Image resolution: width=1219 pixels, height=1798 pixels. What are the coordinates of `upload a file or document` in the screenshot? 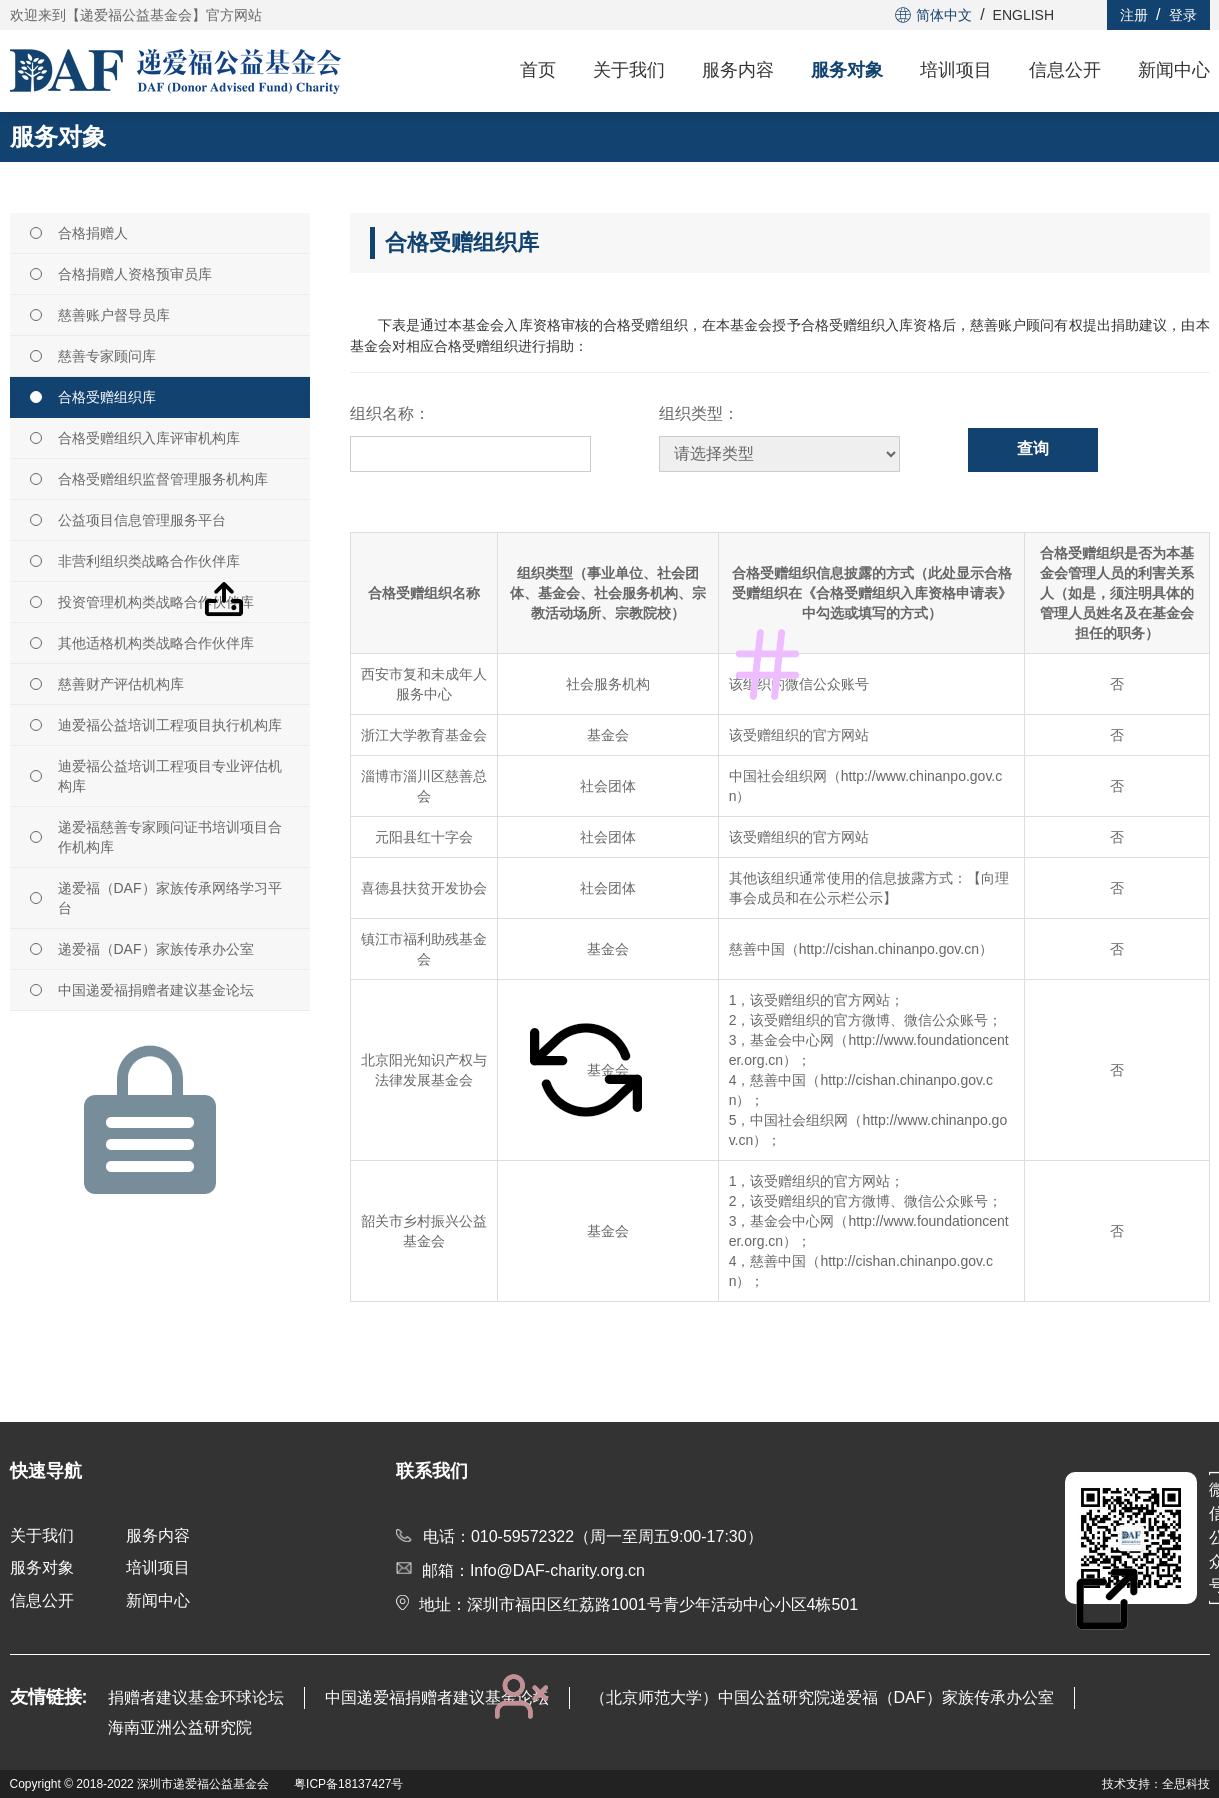 It's located at (224, 601).